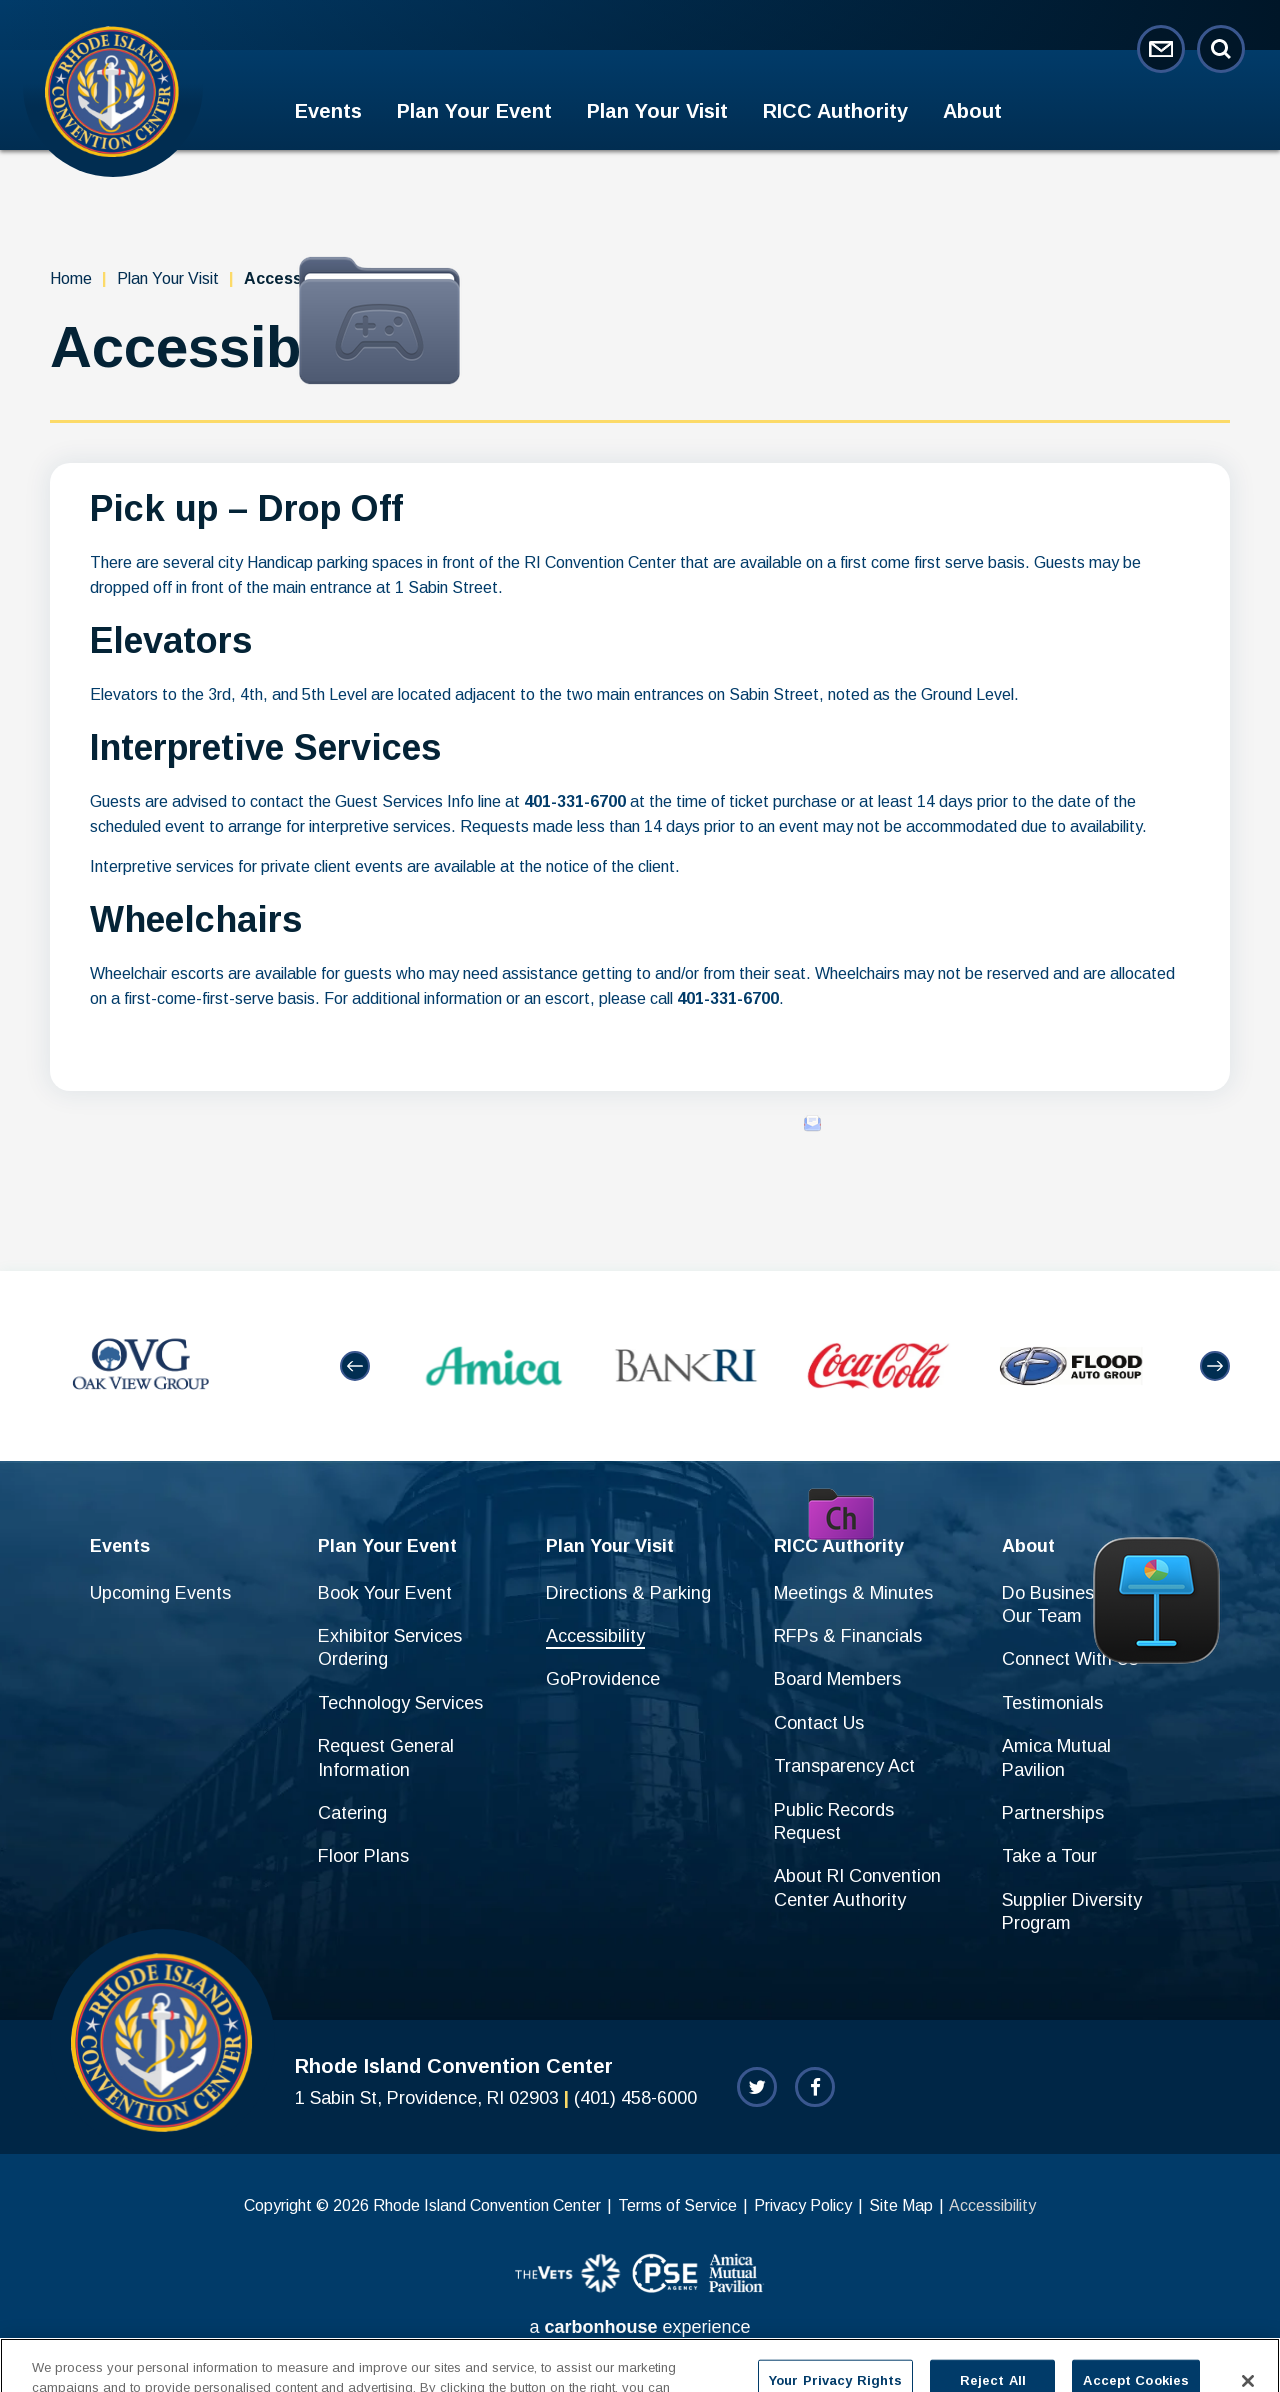  Describe the element at coordinates (379, 320) in the screenshot. I see `open your games folder` at that location.